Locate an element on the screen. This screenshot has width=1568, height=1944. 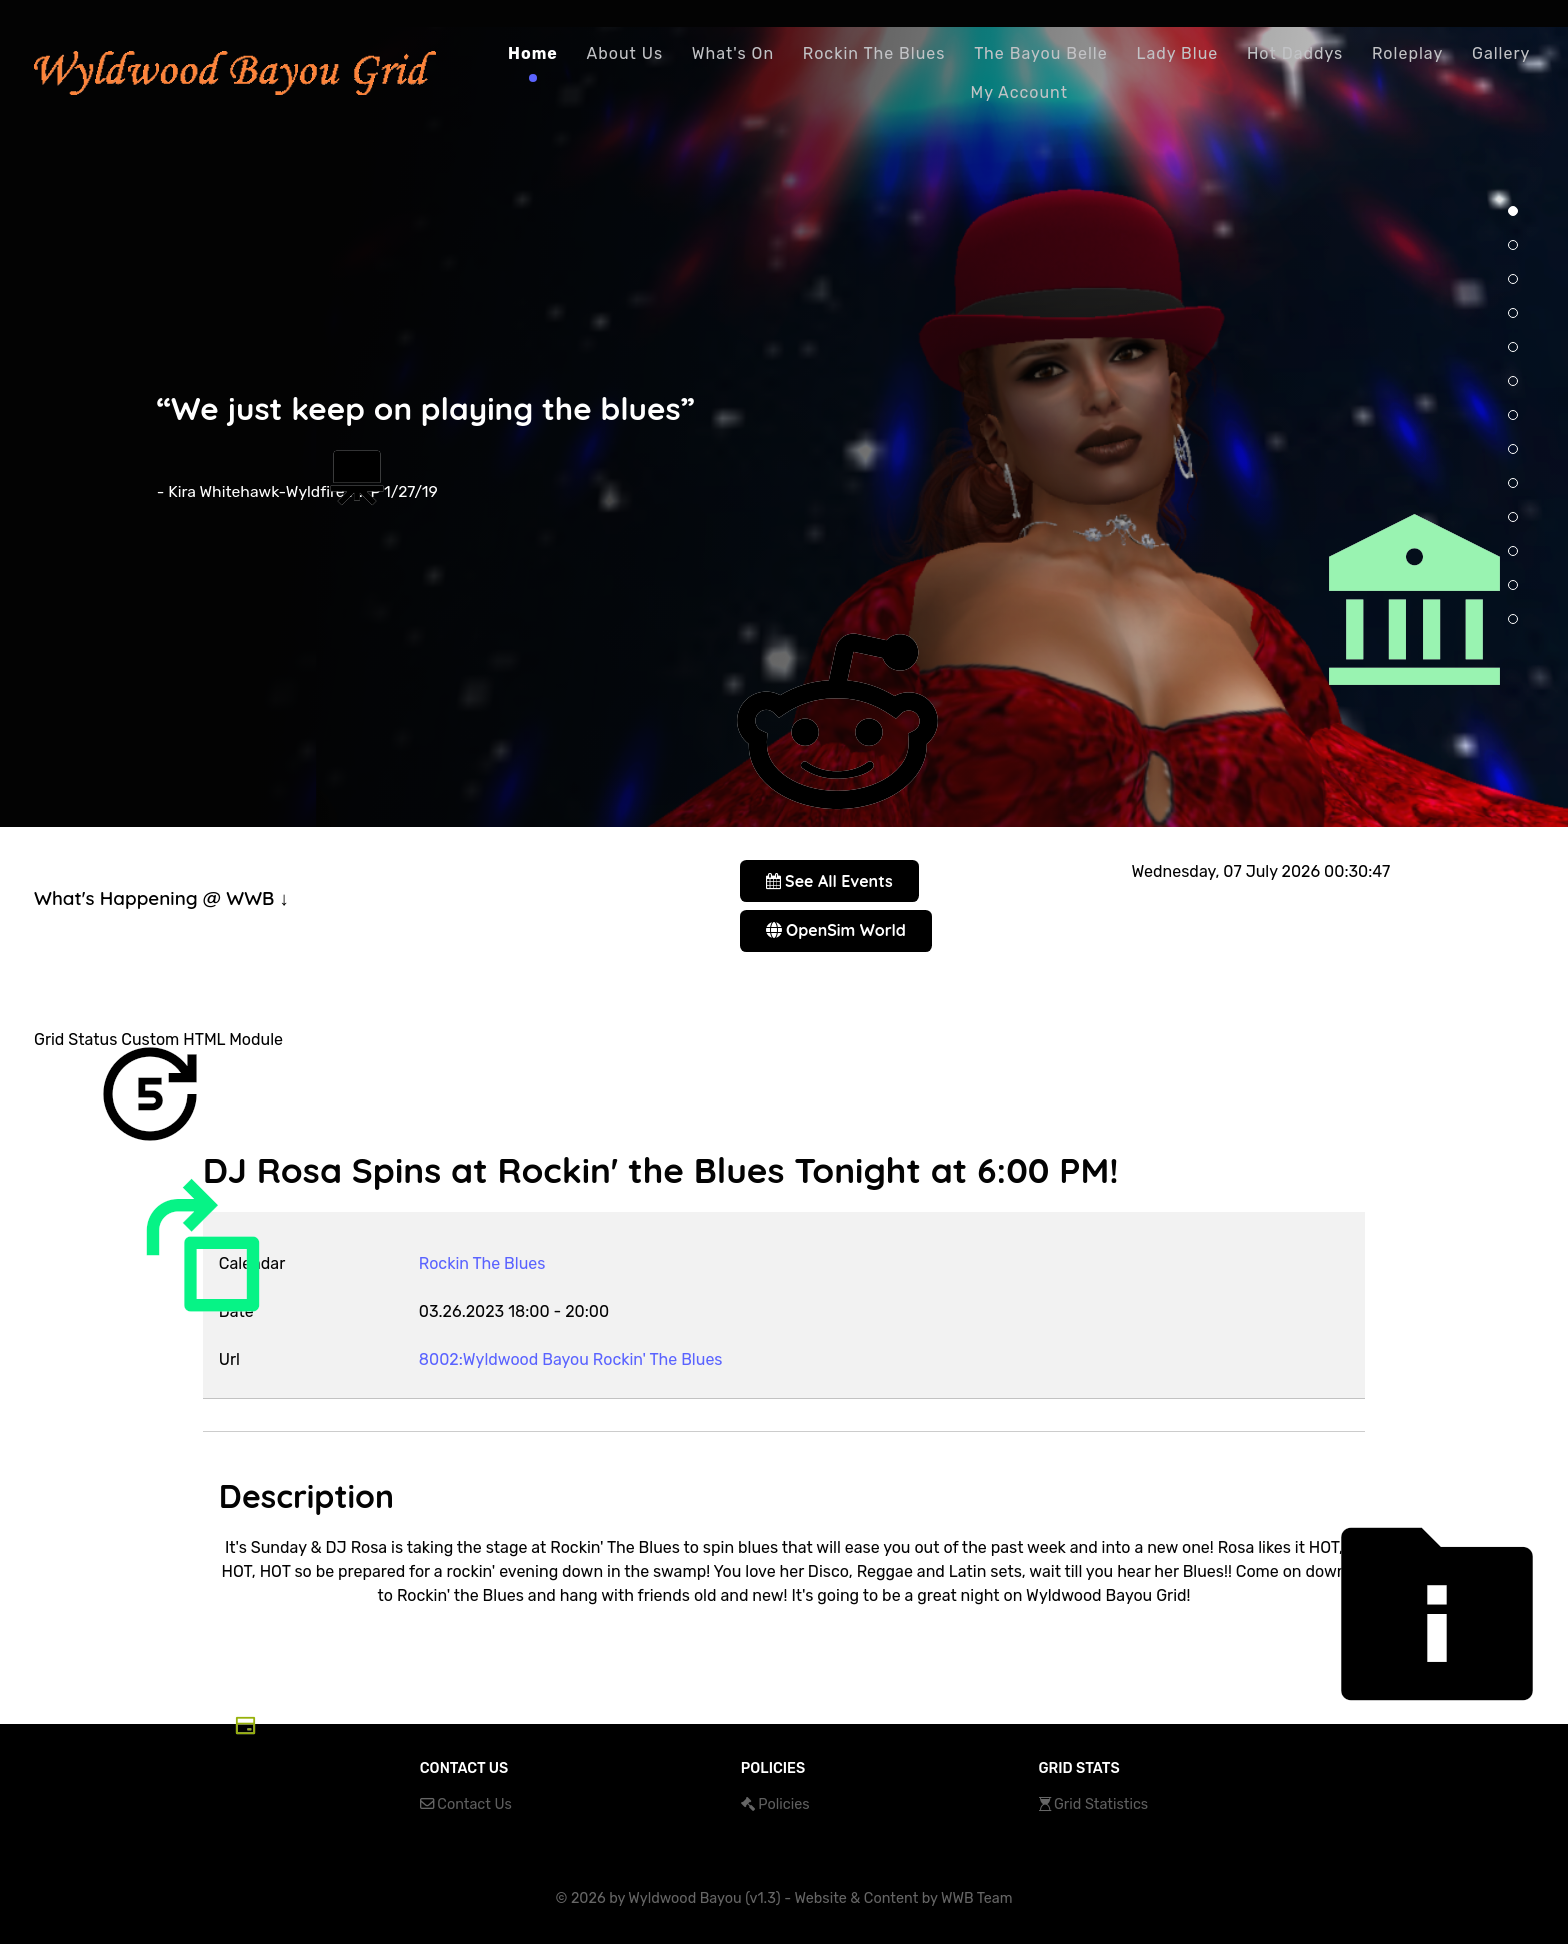
open artboard or canvas workspace is located at coordinates (357, 477).